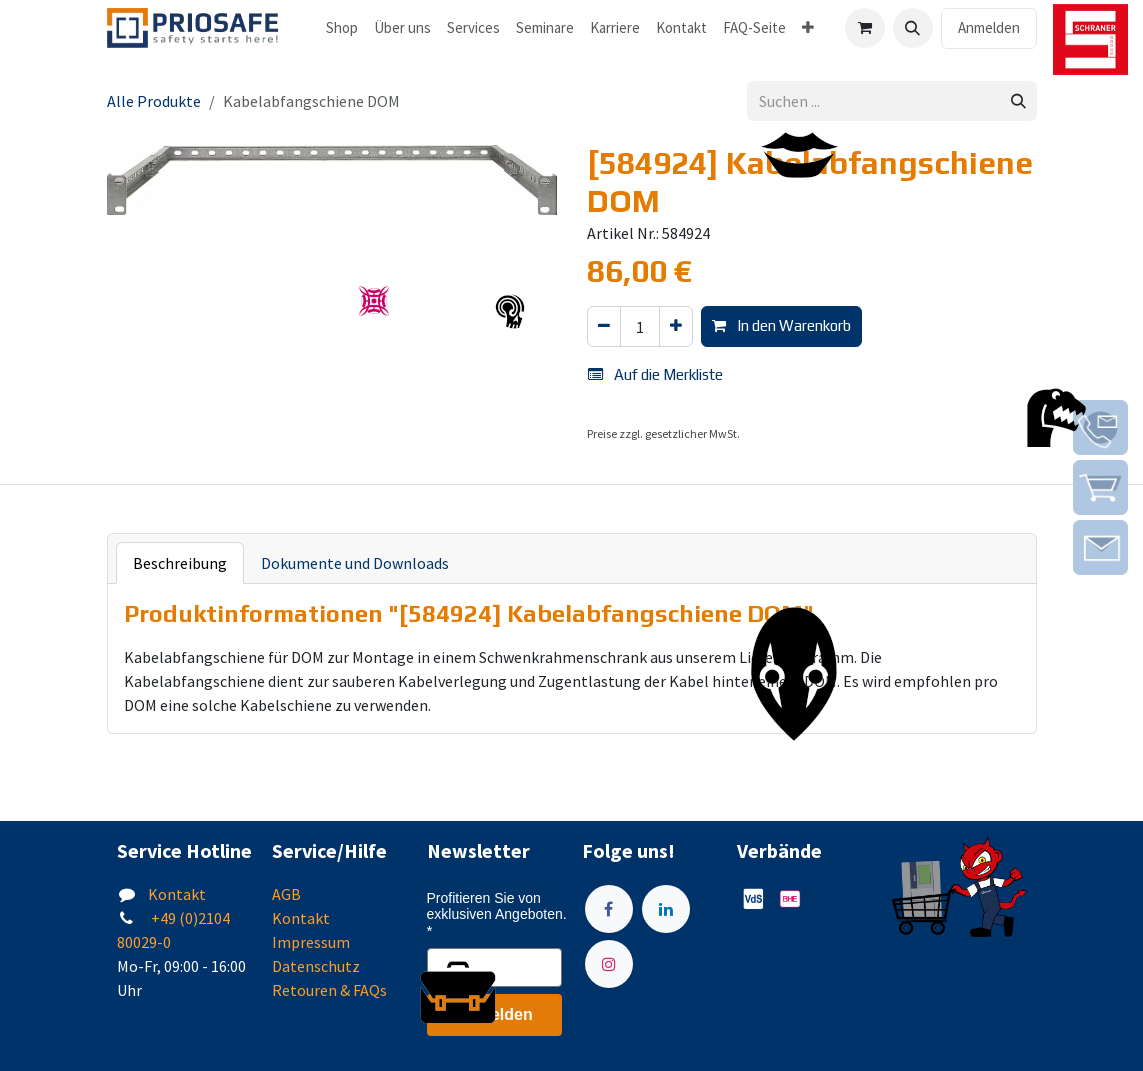 Image resolution: width=1143 pixels, height=1071 pixels. What do you see at coordinates (1056, 417) in the screenshot?
I see `dinosaur or t-rex character selection` at bounding box center [1056, 417].